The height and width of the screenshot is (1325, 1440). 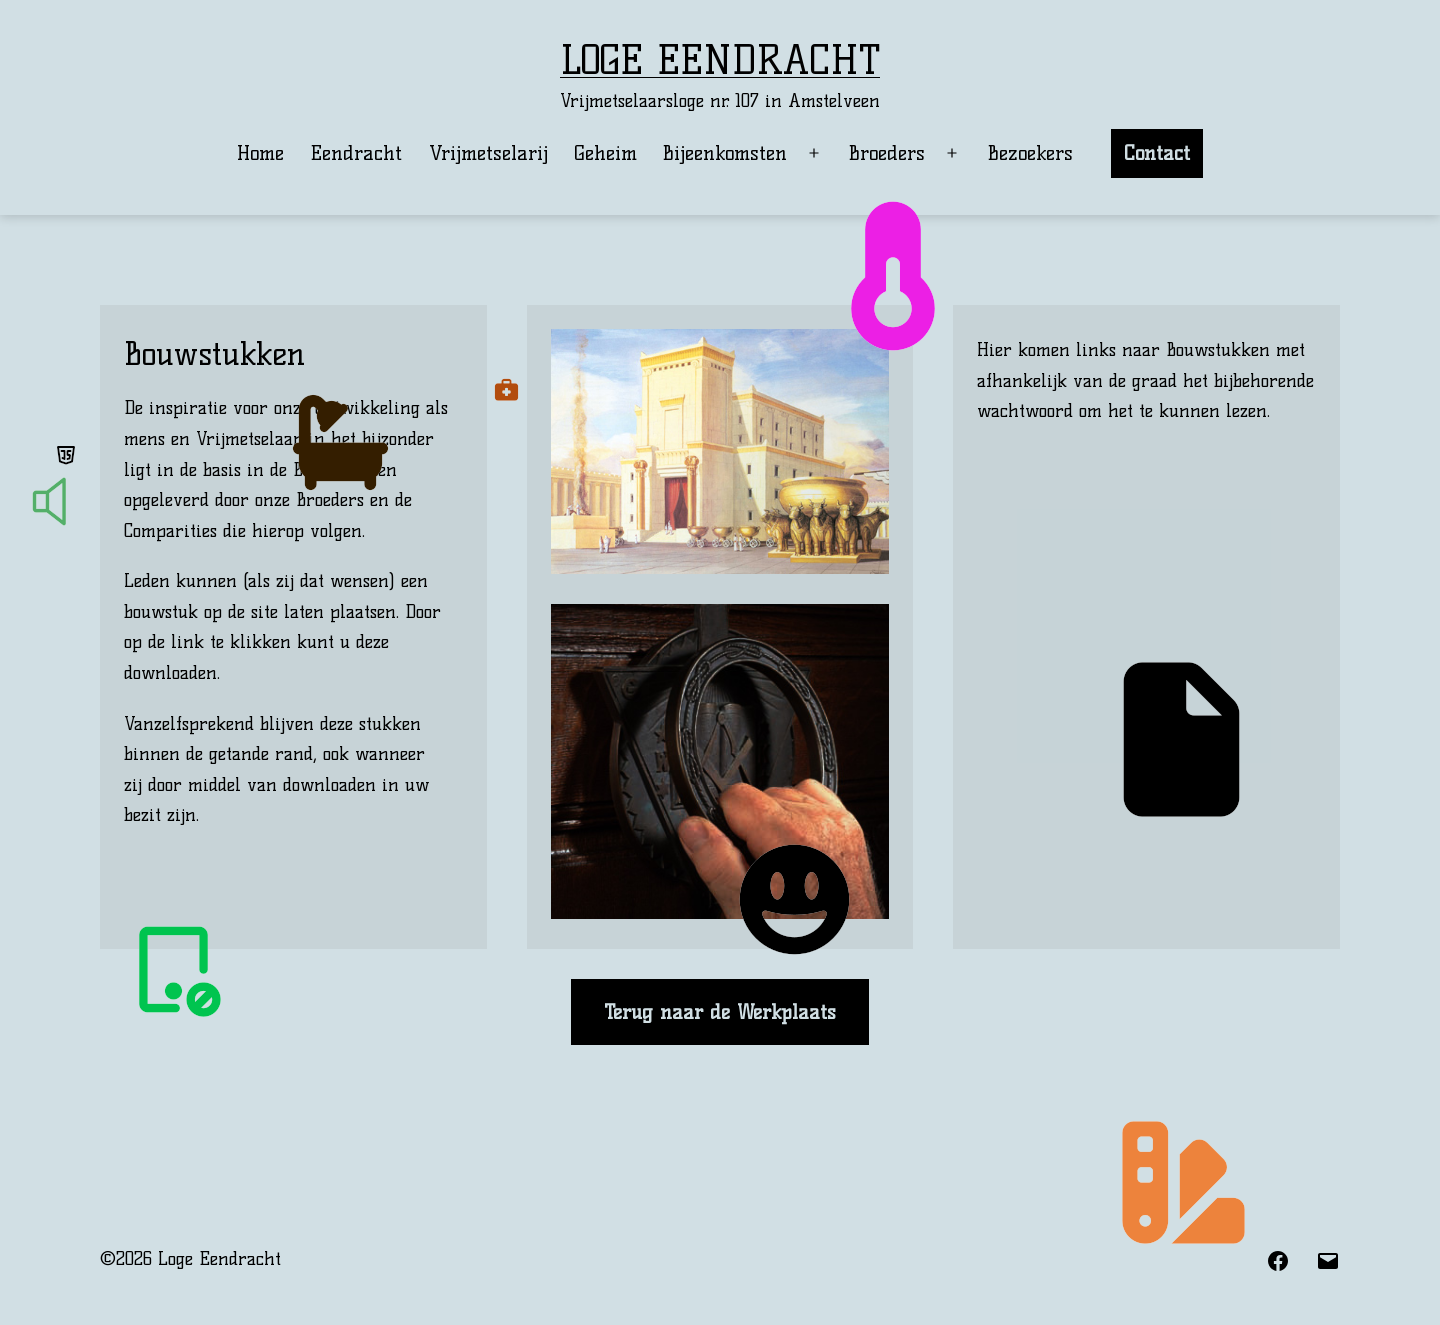 What do you see at coordinates (893, 276) in the screenshot?
I see `indicates moderate or medium temperature` at bounding box center [893, 276].